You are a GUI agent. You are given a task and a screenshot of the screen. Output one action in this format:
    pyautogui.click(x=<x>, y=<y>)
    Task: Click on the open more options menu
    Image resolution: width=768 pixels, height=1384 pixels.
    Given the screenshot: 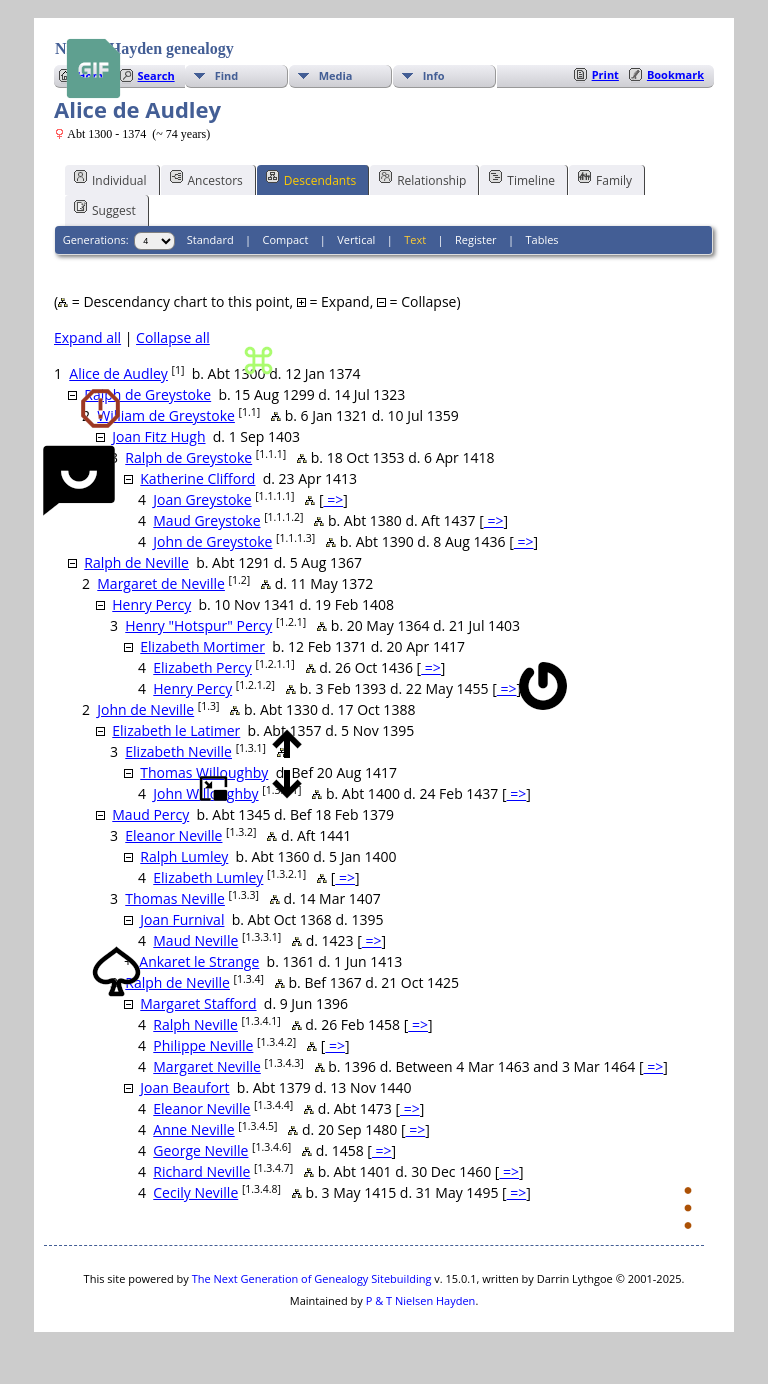 What is the action you would take?
    pyautogui.click(x=688, y=1208)
    